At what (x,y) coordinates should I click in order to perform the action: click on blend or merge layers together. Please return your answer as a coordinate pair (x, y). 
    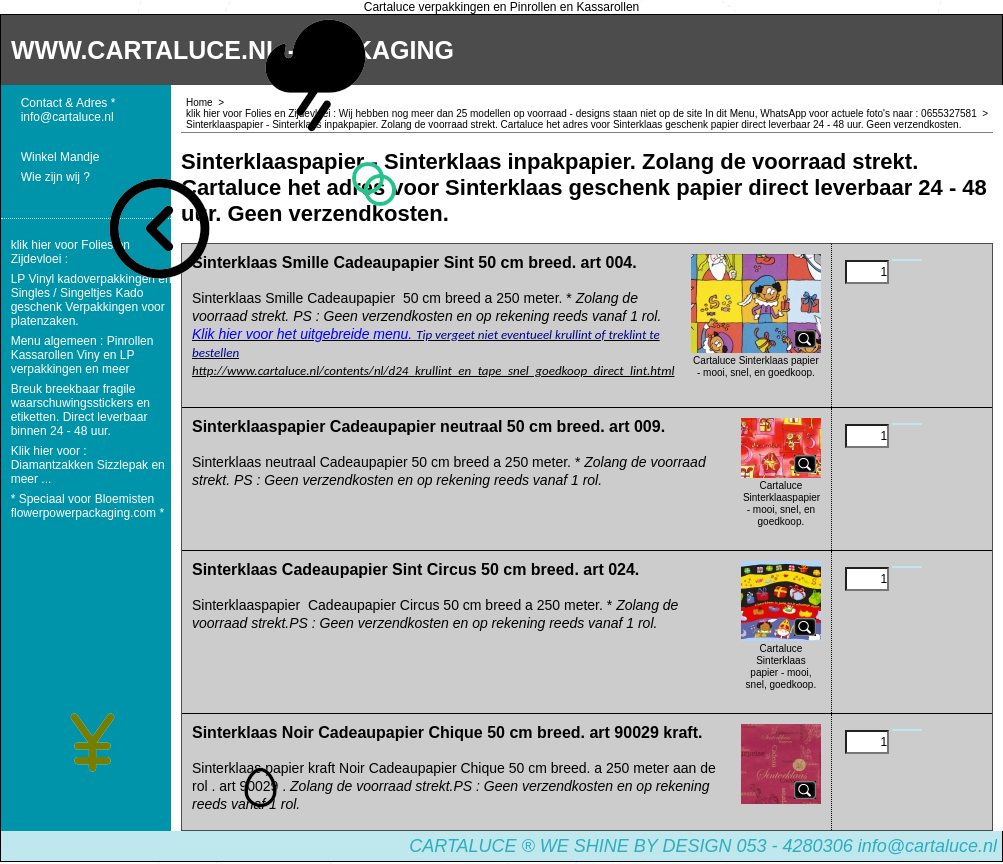
    Looking at the image, I should click on (374, 184).